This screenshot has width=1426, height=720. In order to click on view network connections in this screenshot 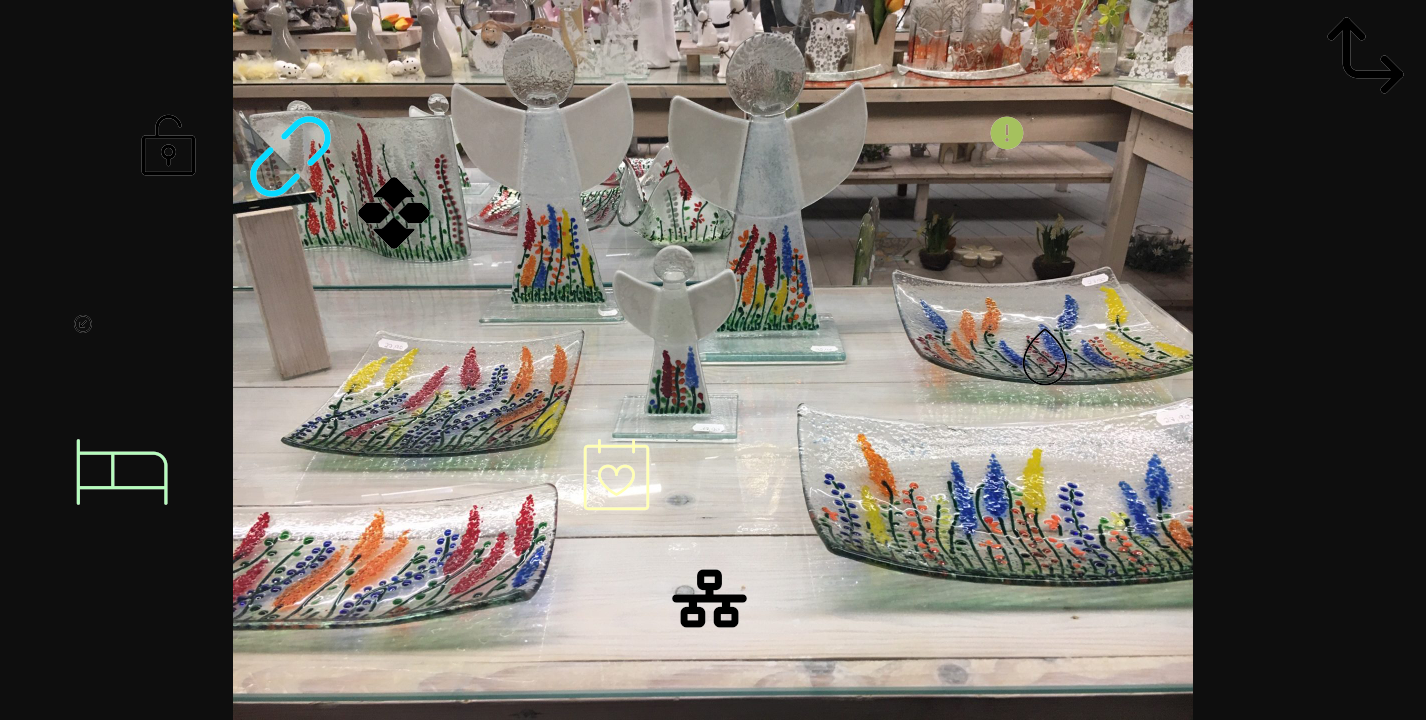, I will do `click(709, 598)`.